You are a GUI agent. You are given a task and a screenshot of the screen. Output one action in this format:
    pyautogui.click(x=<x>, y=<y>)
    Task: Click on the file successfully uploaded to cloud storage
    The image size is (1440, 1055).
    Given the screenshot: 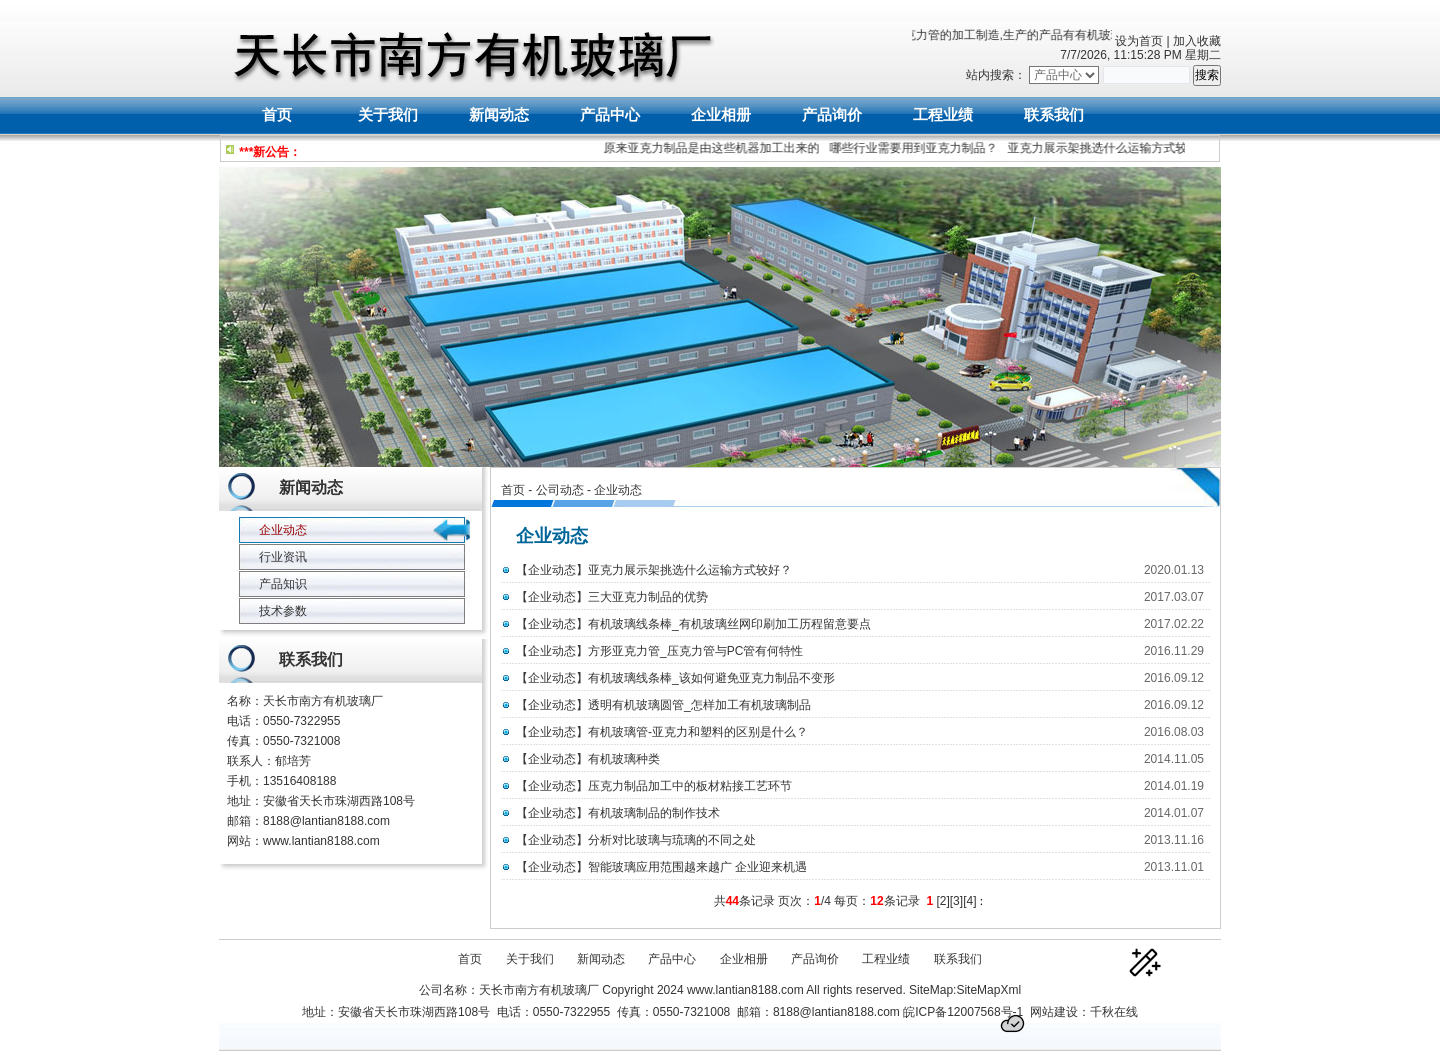 What is the action you would take?
    pyautogui.click(x=1012, y=1023)
    